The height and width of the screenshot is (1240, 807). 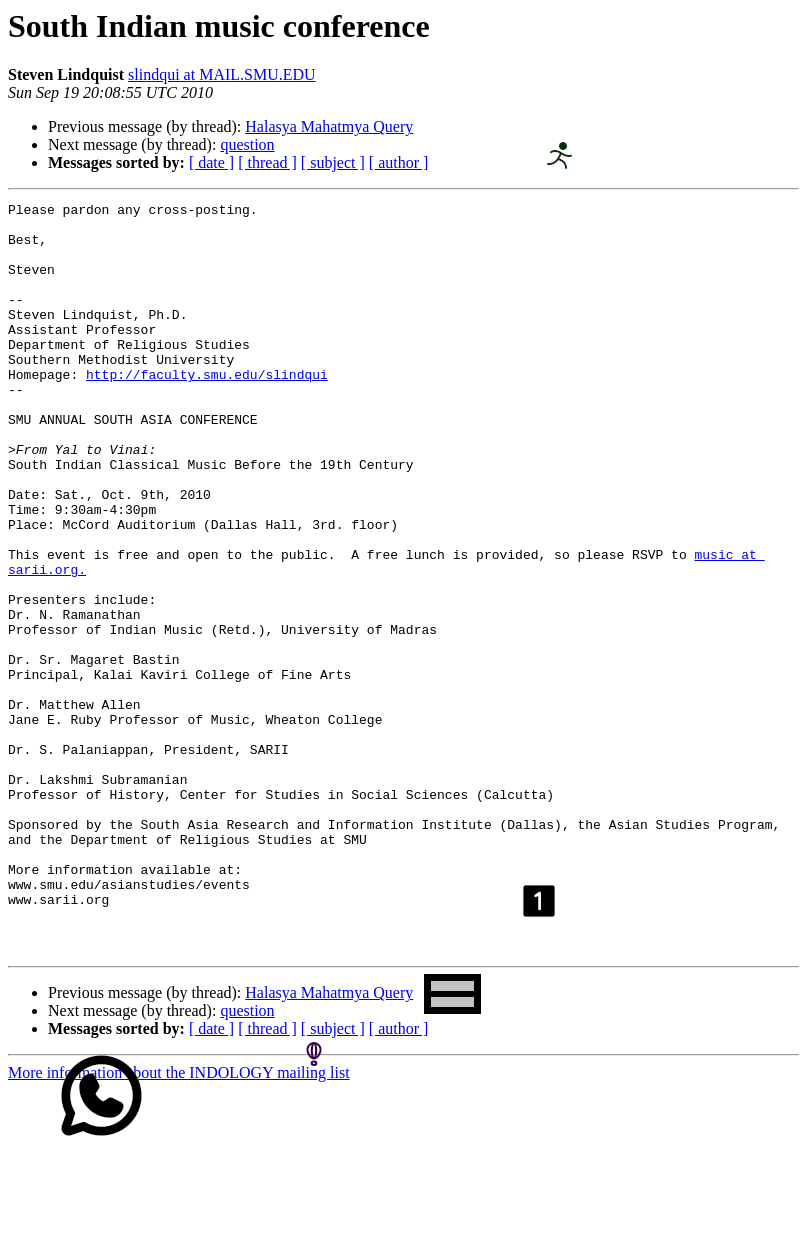 I want to click on indicates the first step in a sequence or process, so click(x=539, y=901).